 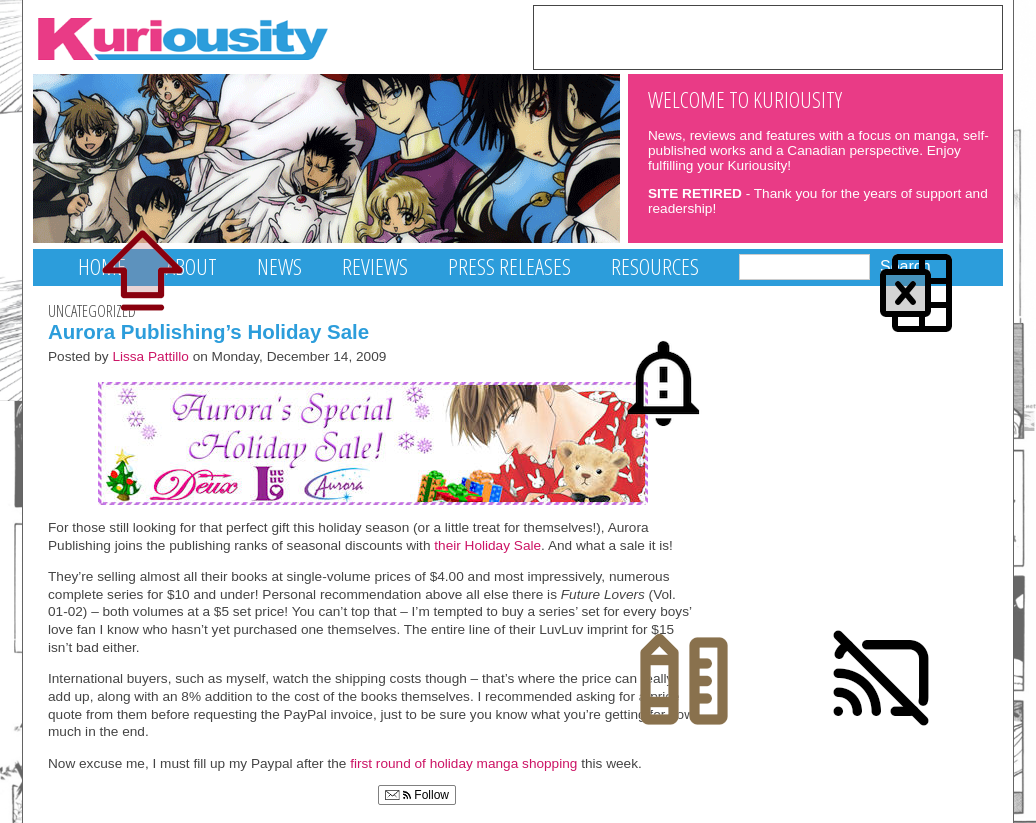 I want to click on upload a file or document, so click(x=142, y=273).